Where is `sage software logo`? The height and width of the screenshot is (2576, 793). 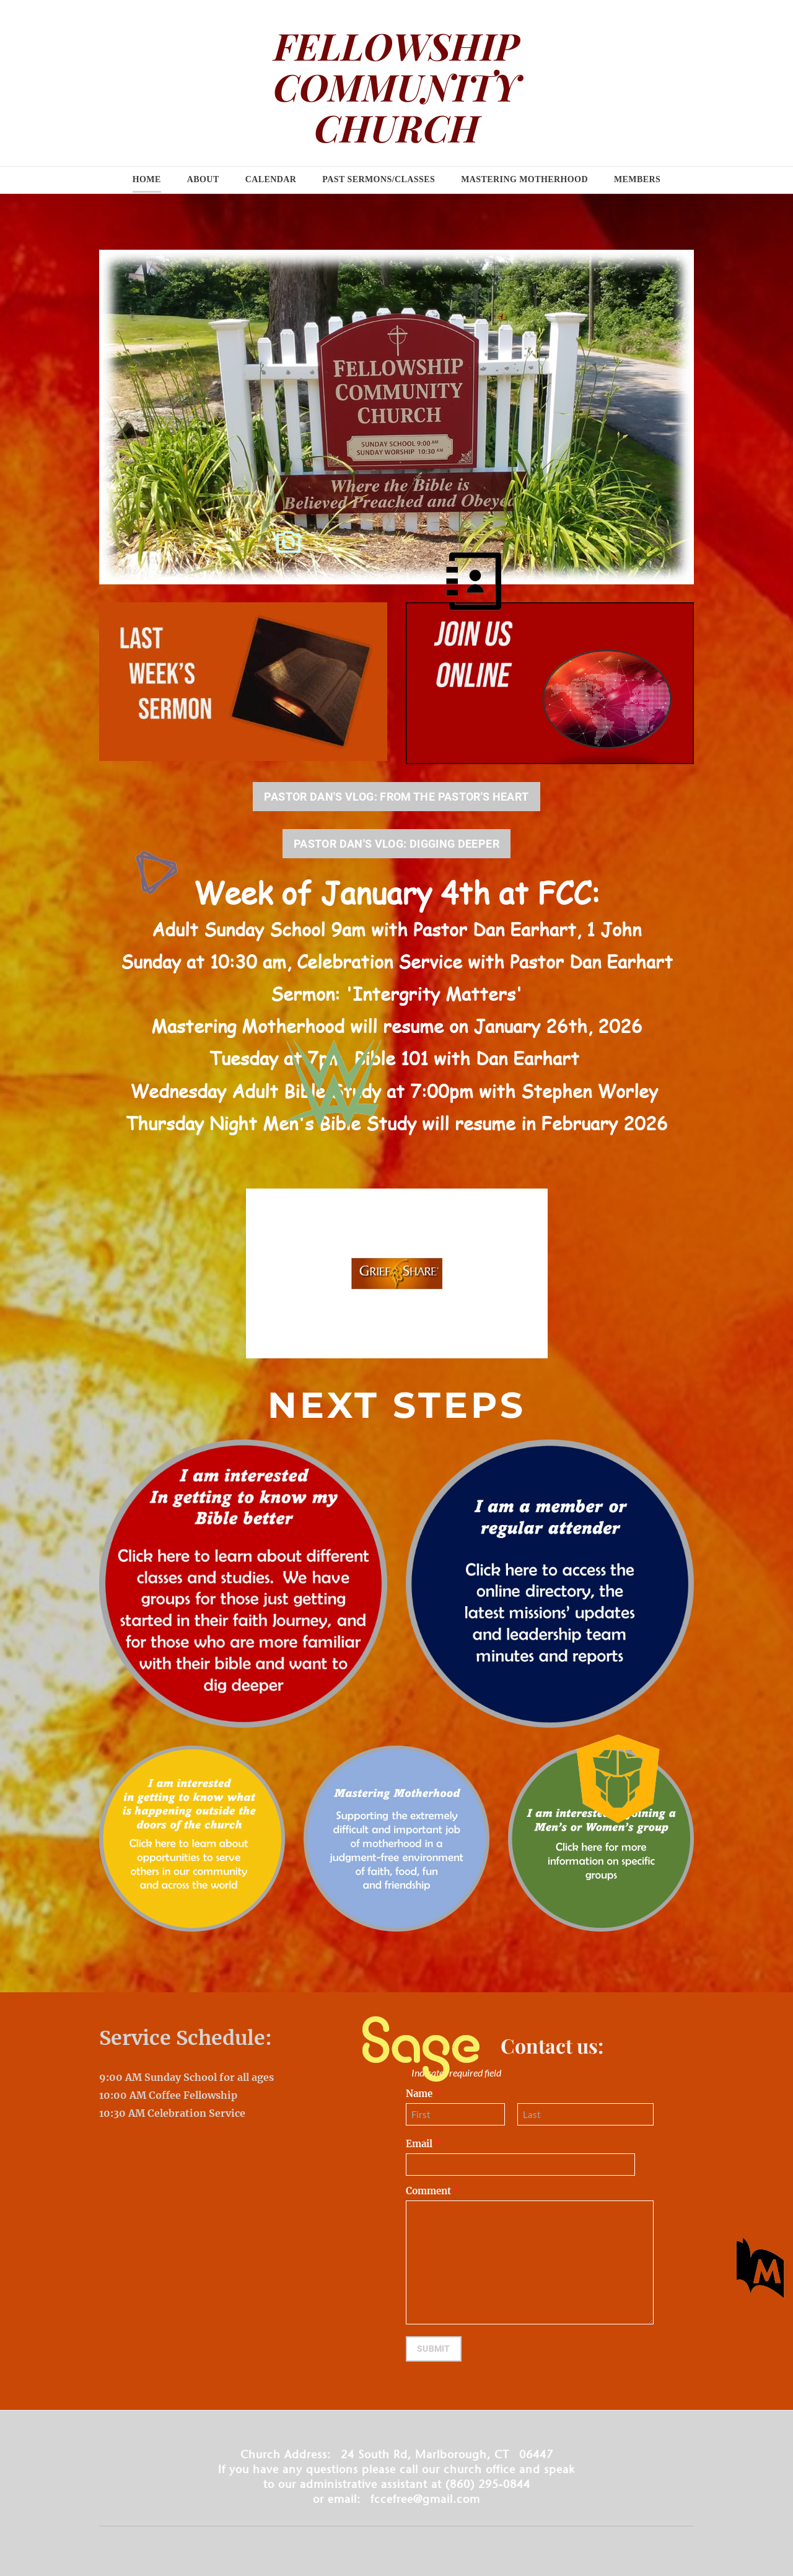
sage software logo is located at coordinates (421, 2049).